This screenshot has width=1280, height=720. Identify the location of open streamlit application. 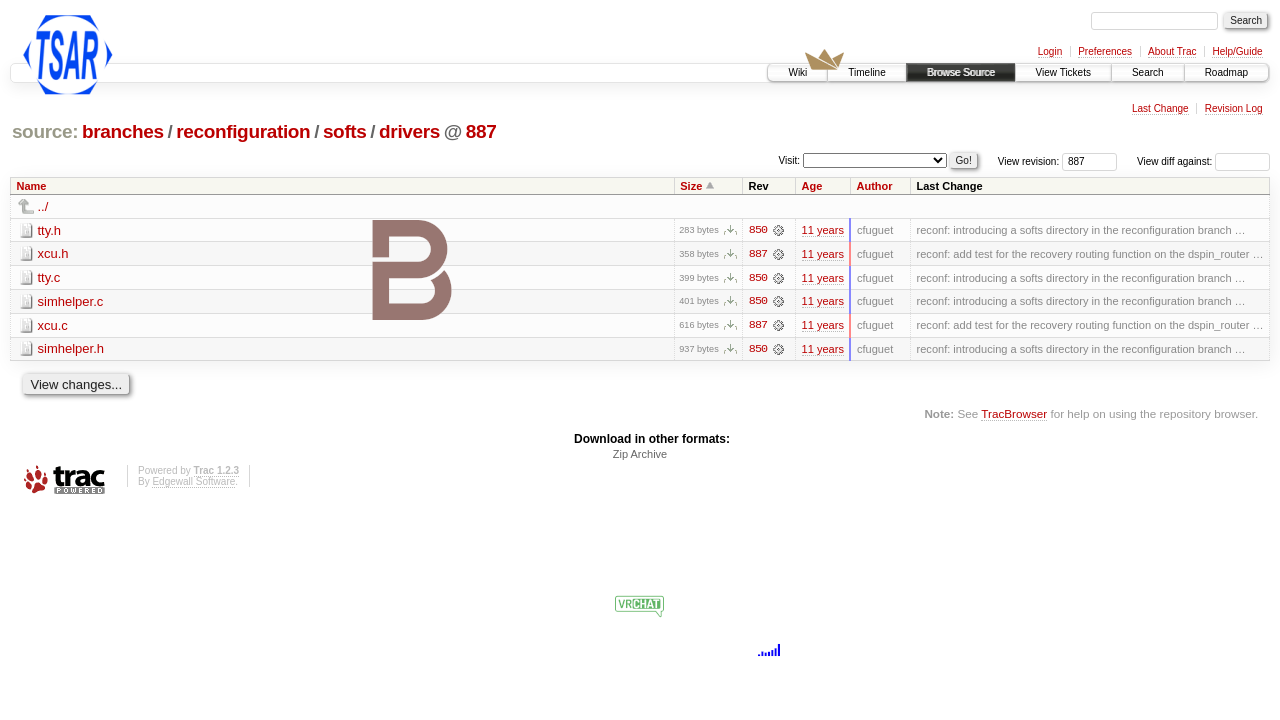
(824, 59).